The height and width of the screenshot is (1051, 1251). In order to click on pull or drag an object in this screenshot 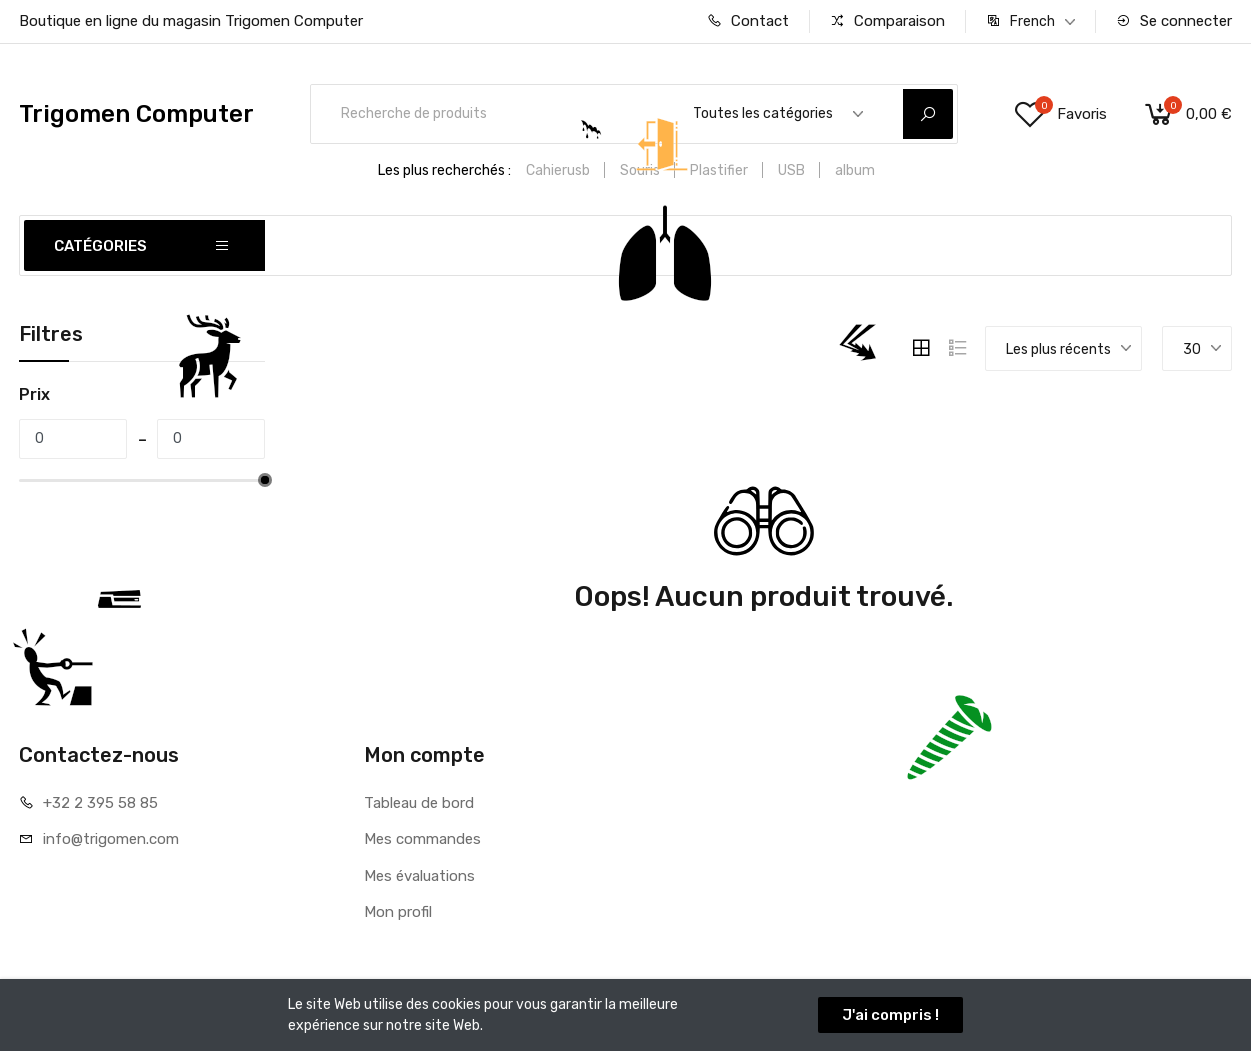, I will do `click(53, 664)`.